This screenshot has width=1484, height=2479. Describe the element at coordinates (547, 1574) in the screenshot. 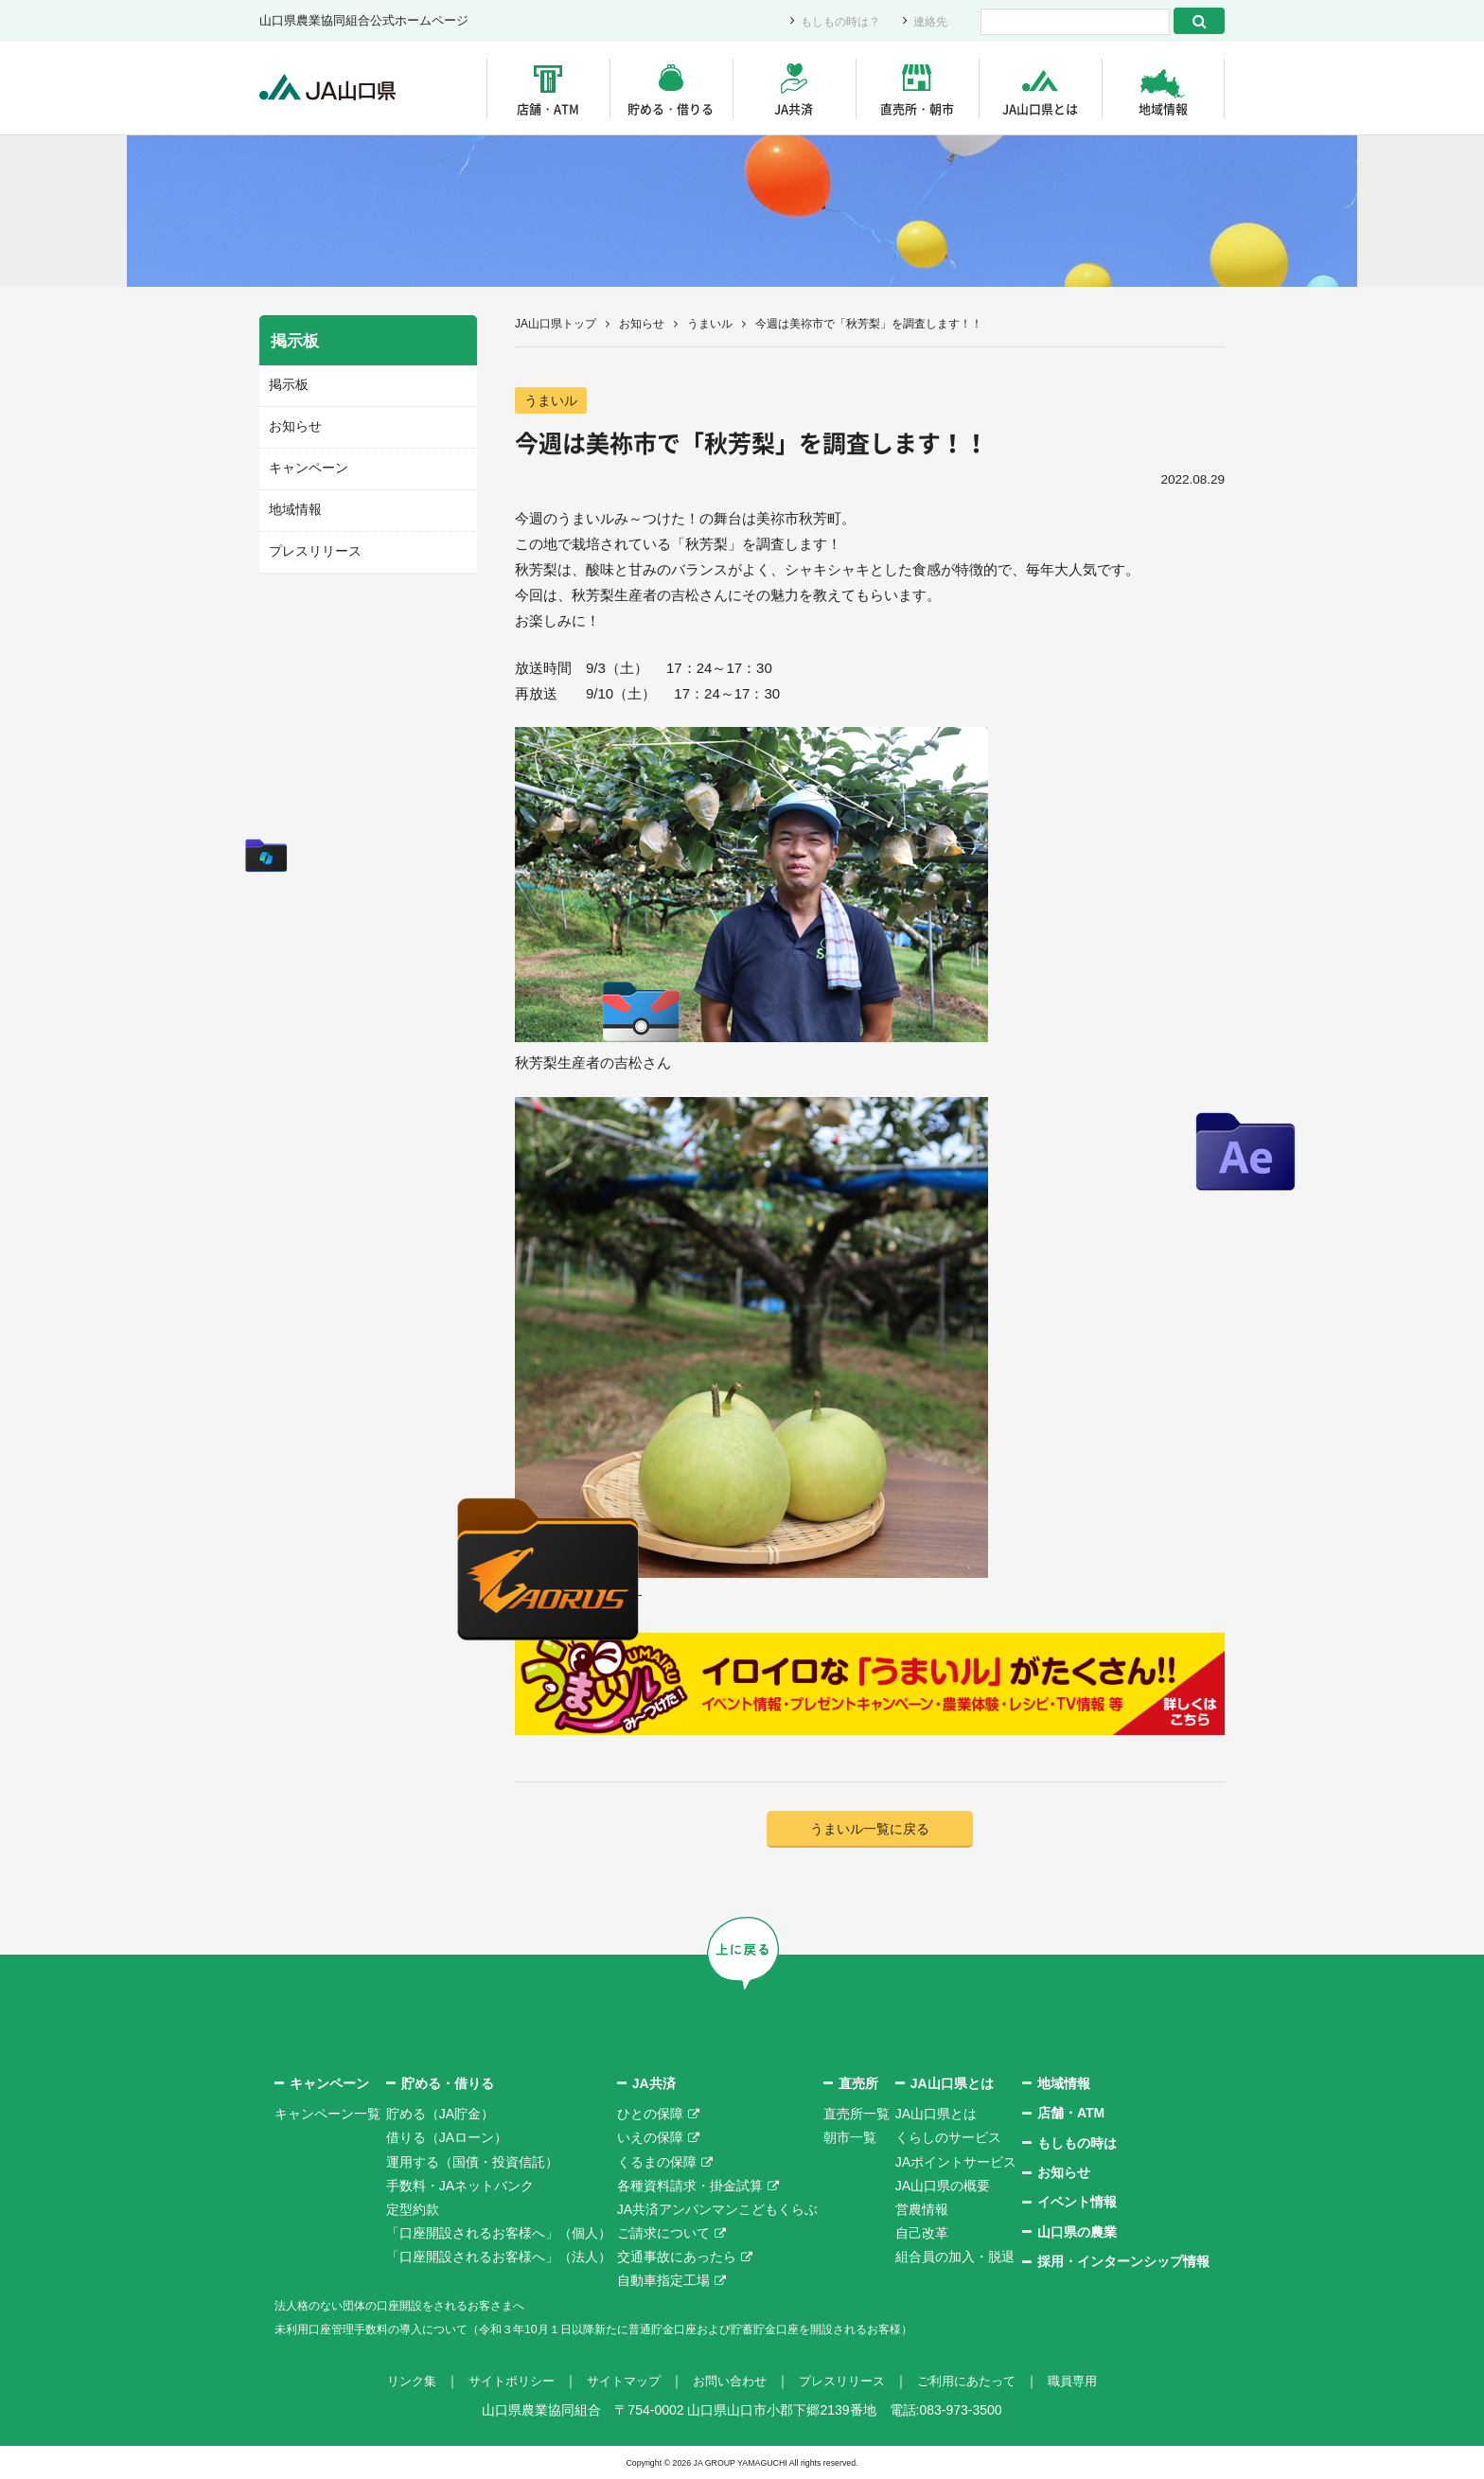

I see `open aorus gaming software folder` at that location.